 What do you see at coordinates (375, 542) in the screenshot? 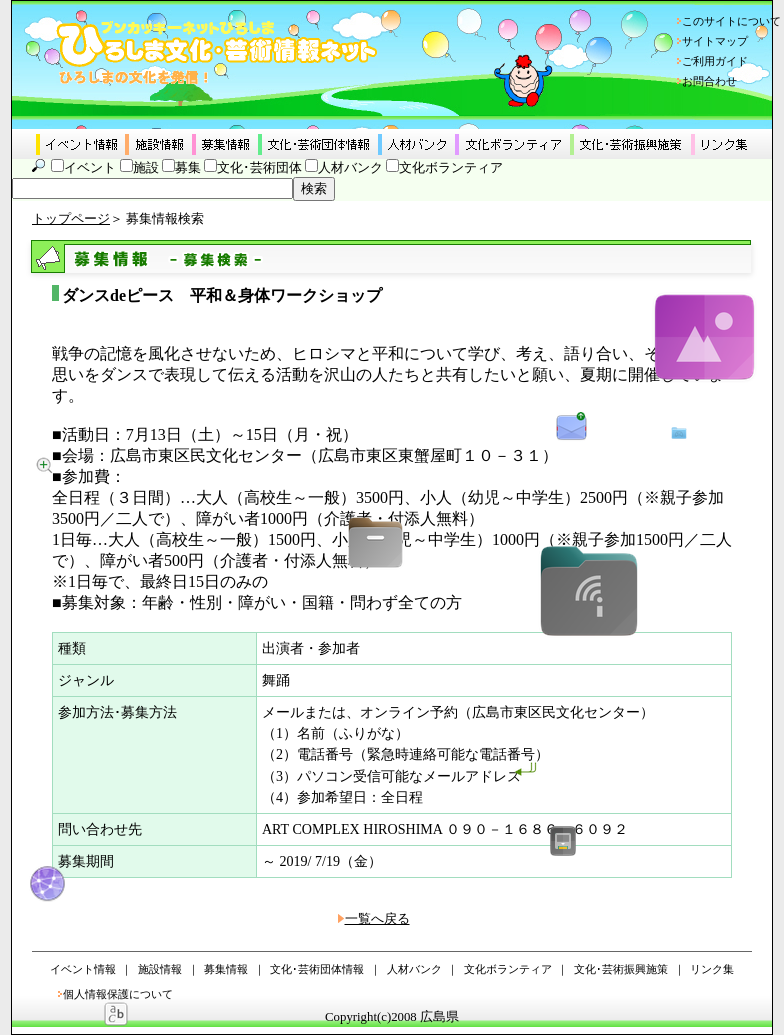
I see `open the file manager application` at bounding box center [375, 542].